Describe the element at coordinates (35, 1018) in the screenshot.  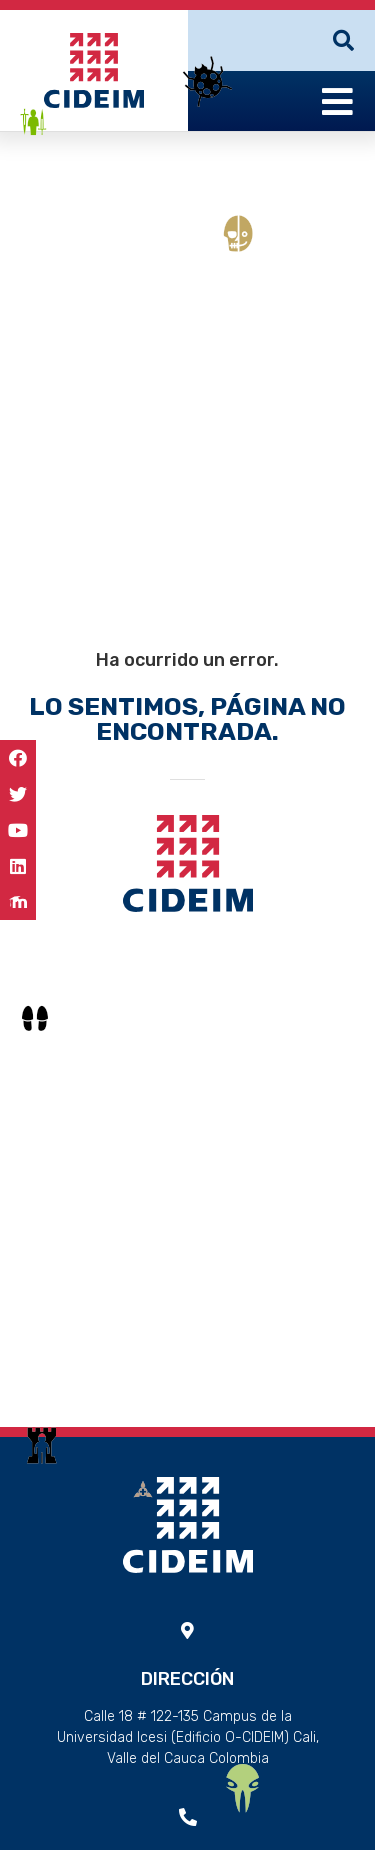
I see `access comfort or relaxation settings` at that location.